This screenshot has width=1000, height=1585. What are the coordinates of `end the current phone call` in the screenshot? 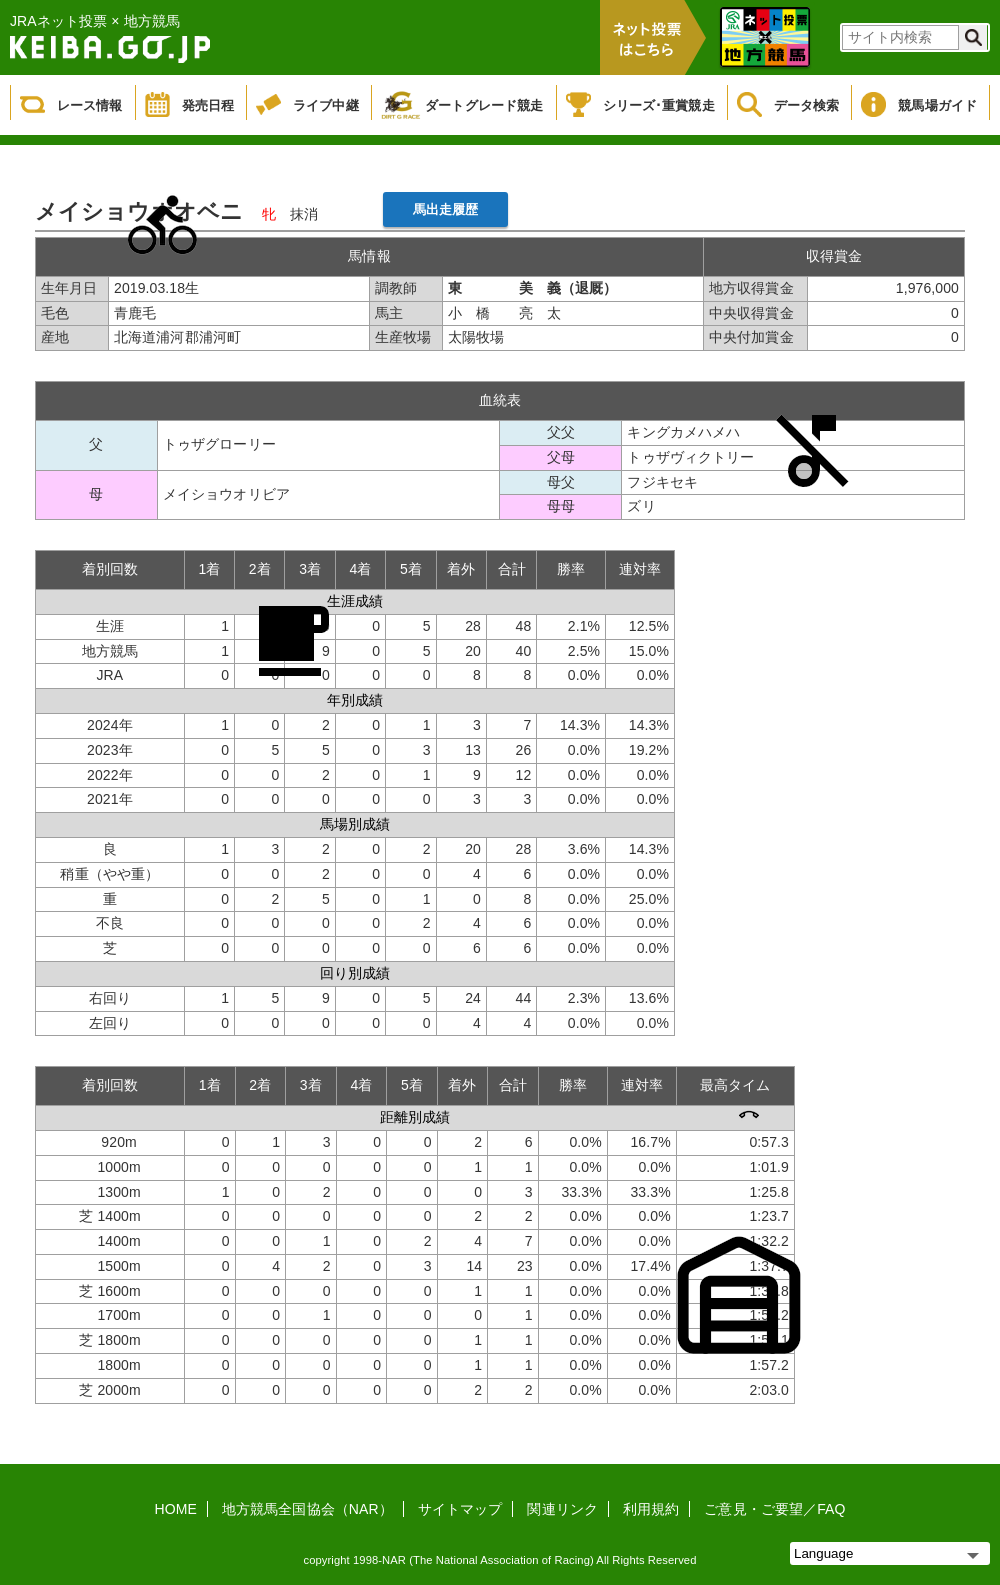 It's located at (749, 1115).